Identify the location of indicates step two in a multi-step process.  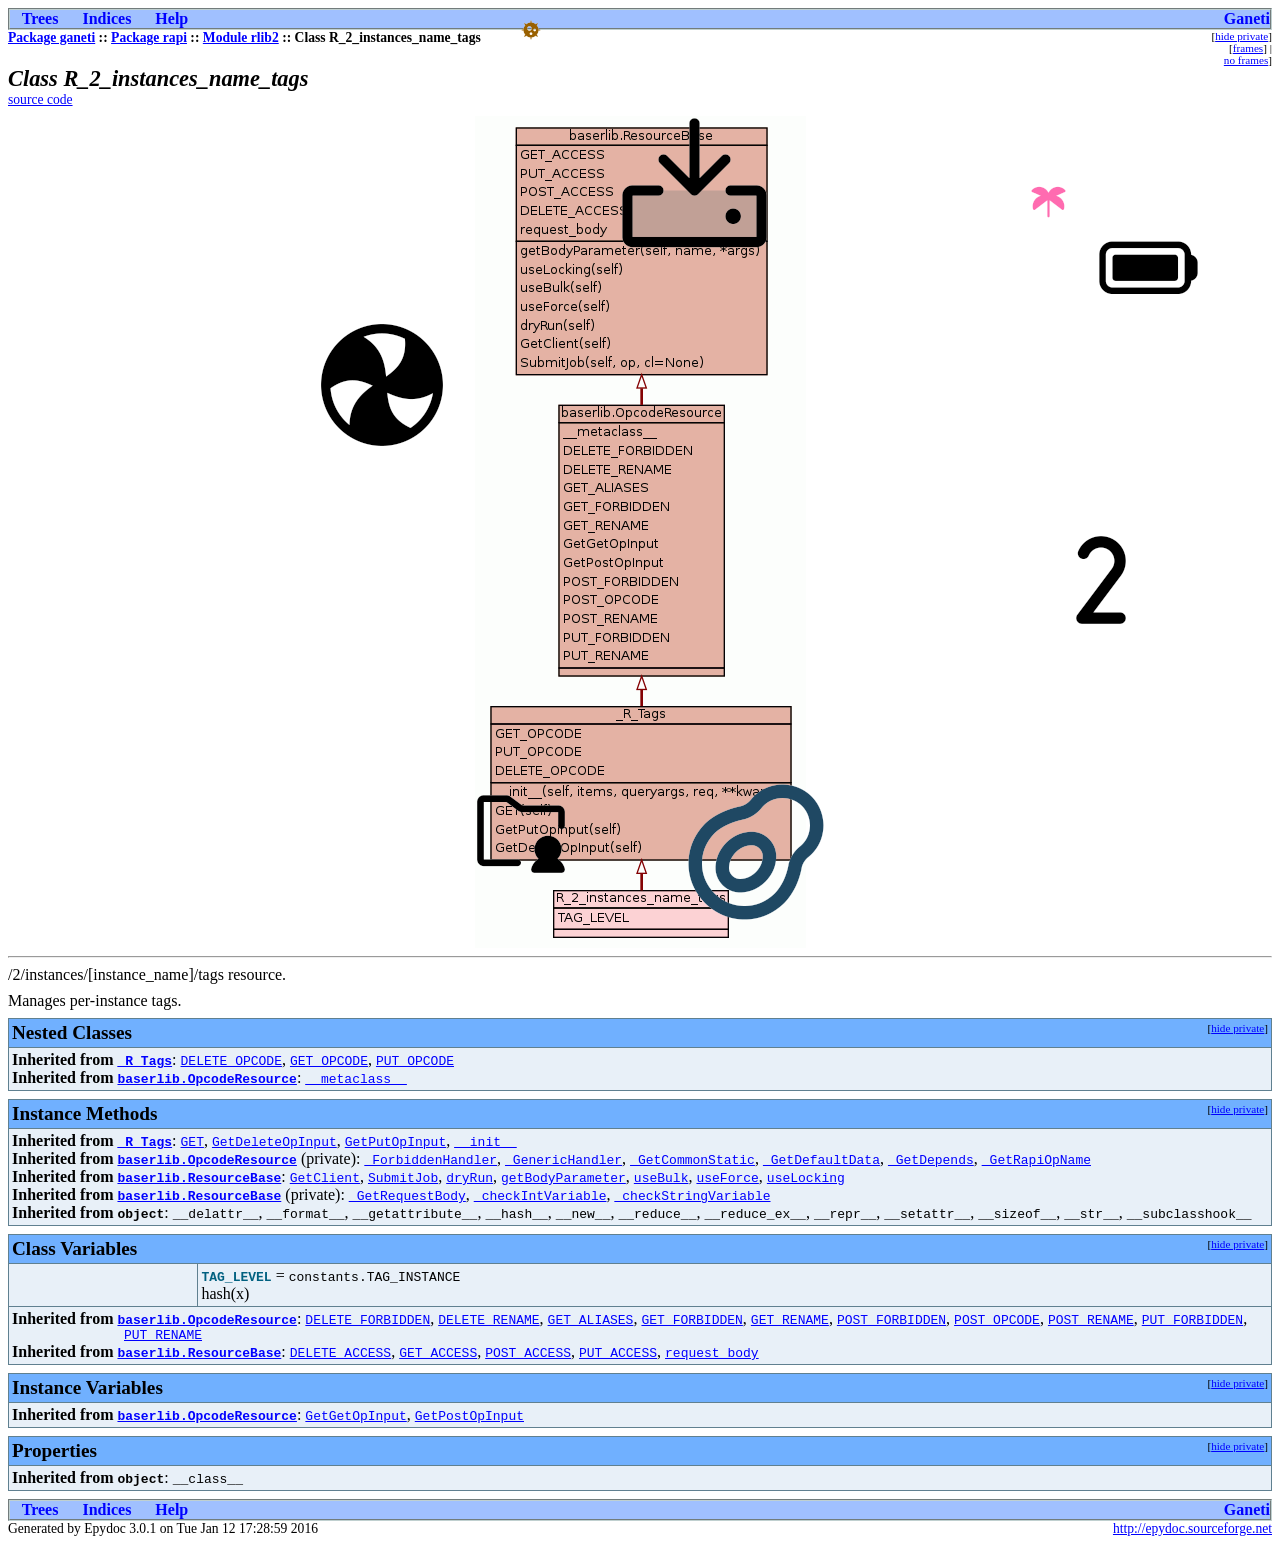
(1101, 580).